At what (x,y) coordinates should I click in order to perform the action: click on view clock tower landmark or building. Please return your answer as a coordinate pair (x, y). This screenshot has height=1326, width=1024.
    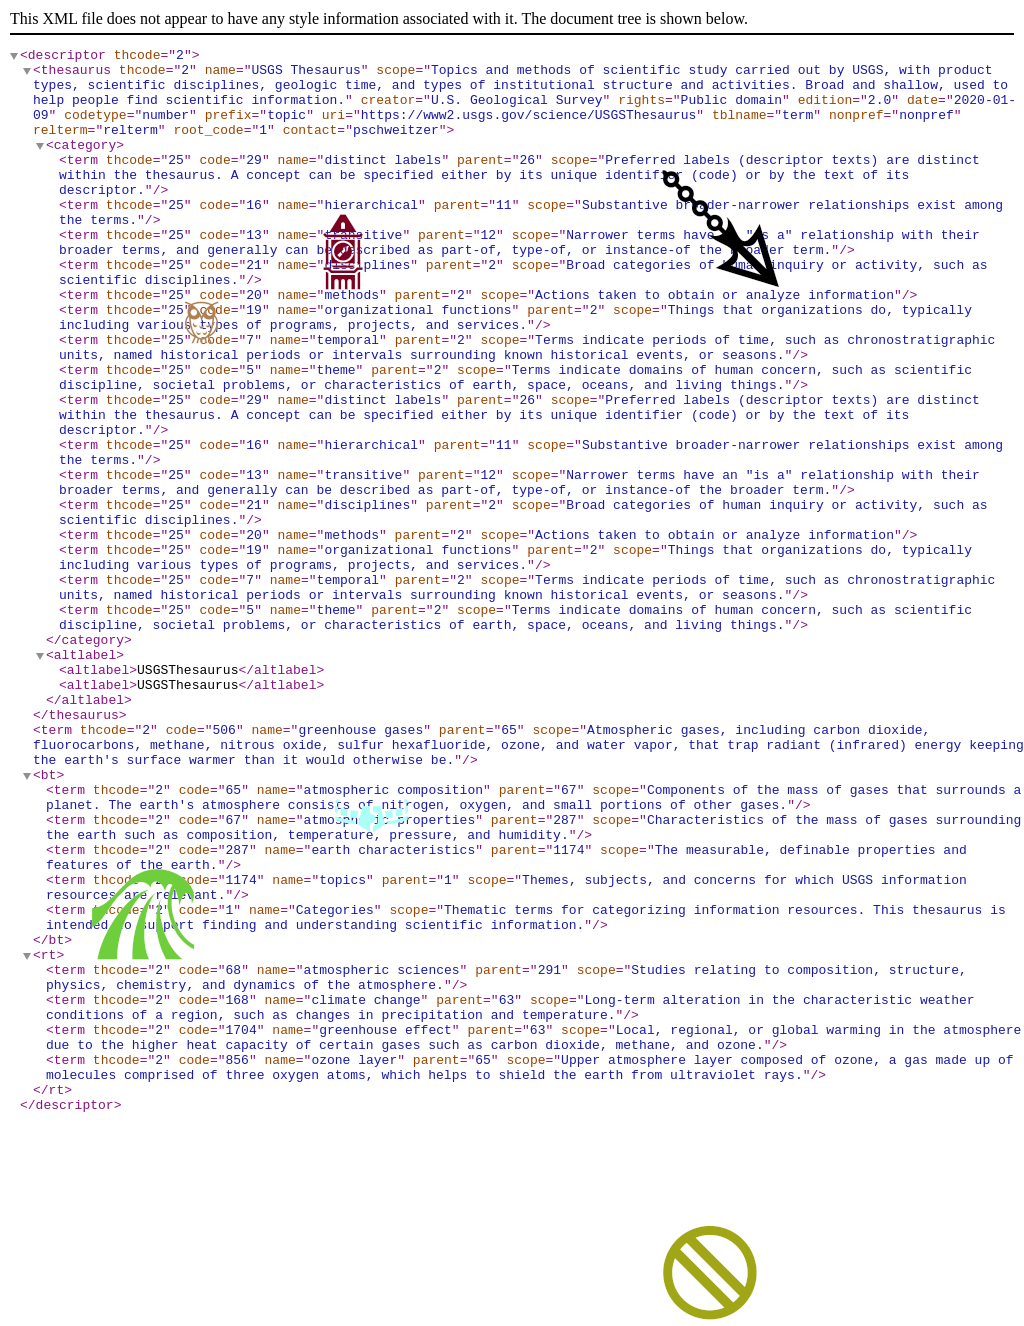
    Looking at the image, I should click on (343, 252).